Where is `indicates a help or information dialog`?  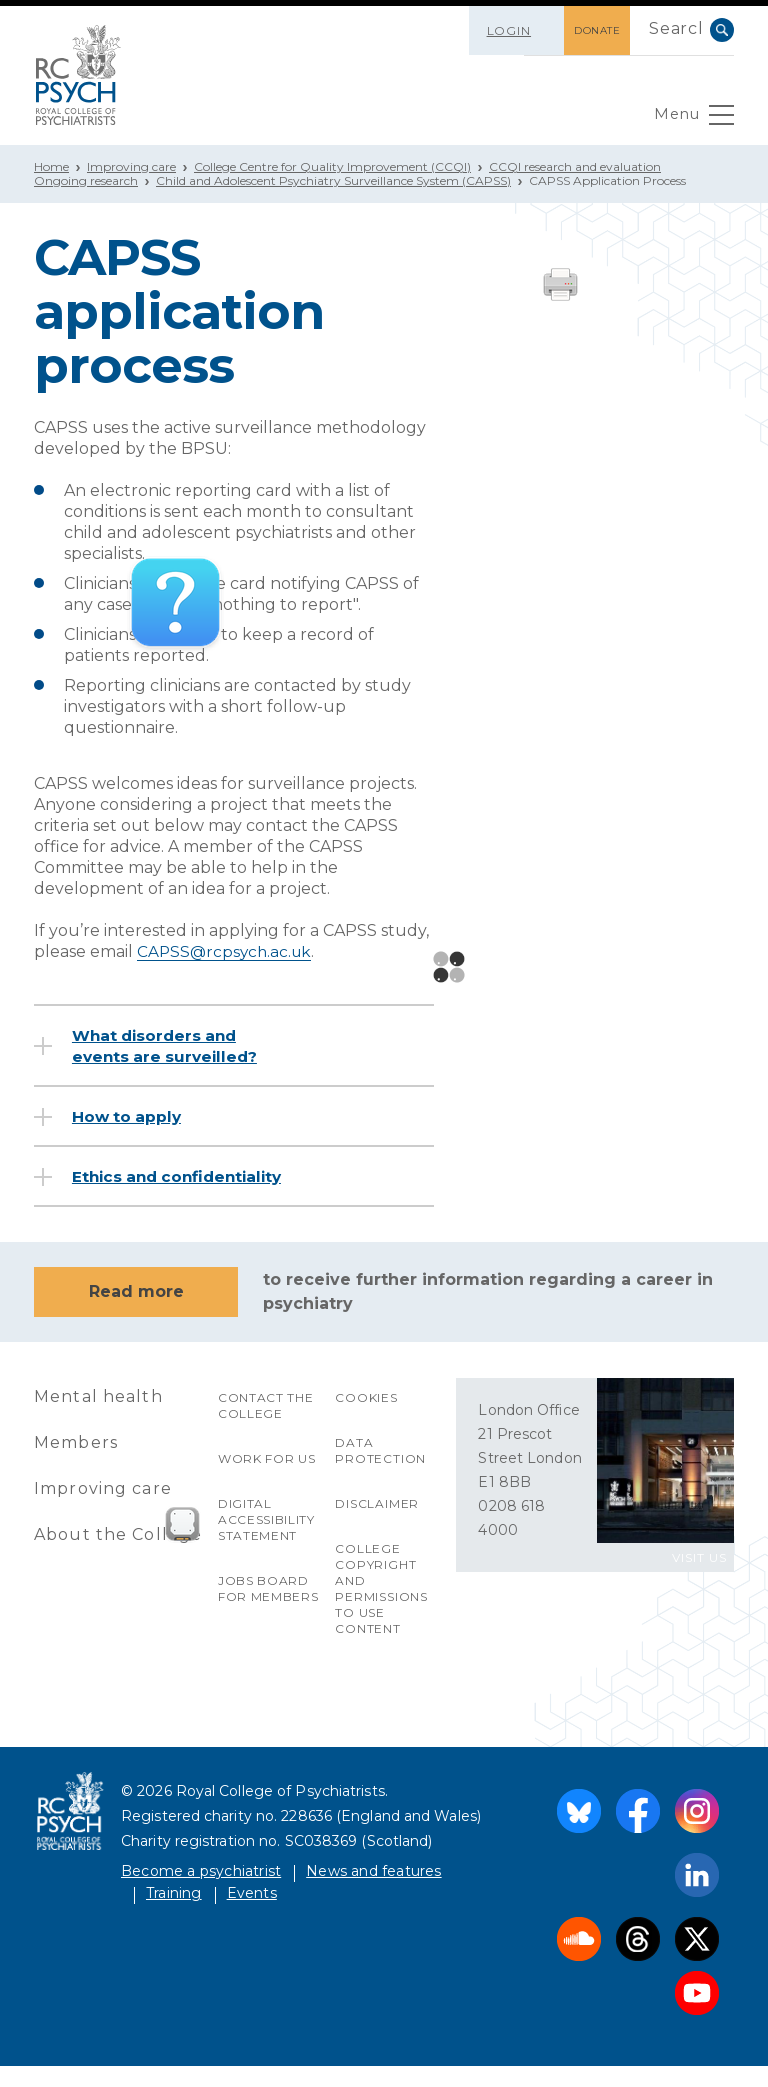
indicates a help or information dialog is located at coordinates (175, 604).